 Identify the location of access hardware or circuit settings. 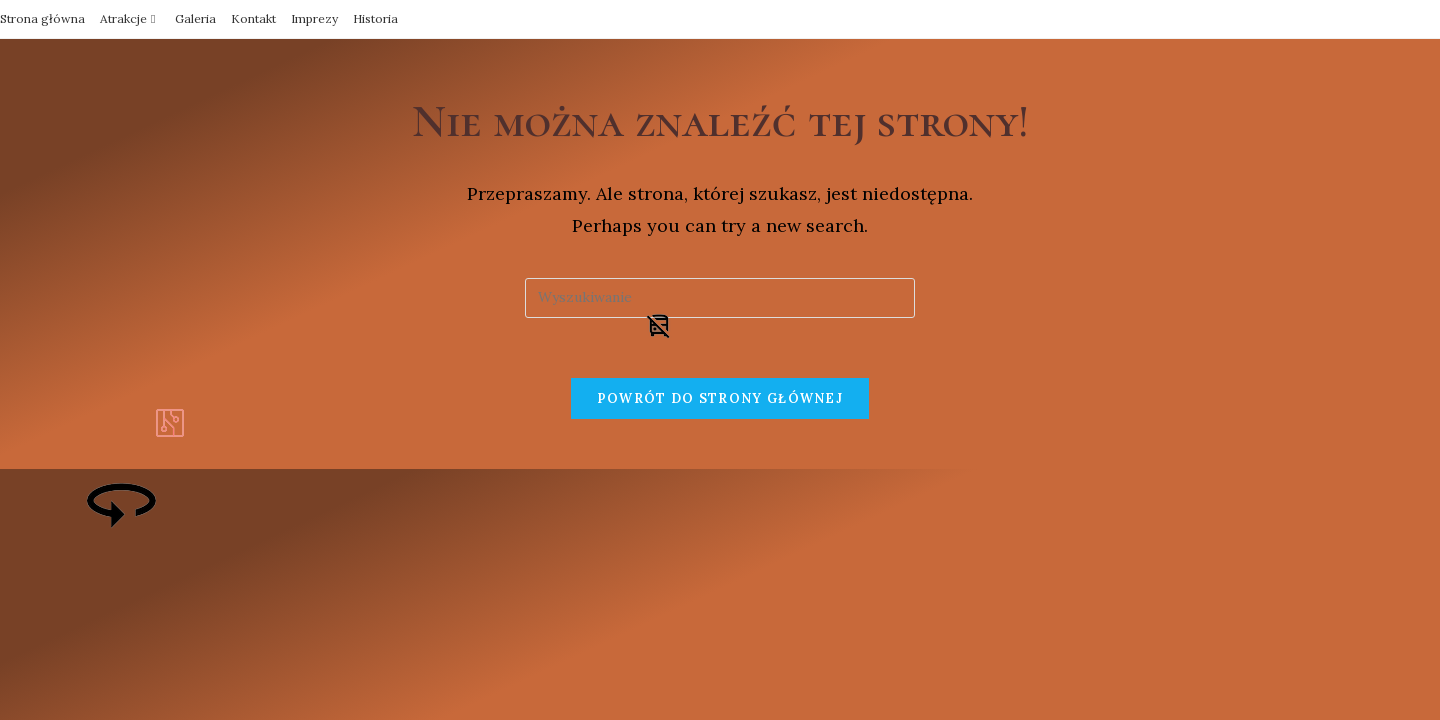
(170, 423).